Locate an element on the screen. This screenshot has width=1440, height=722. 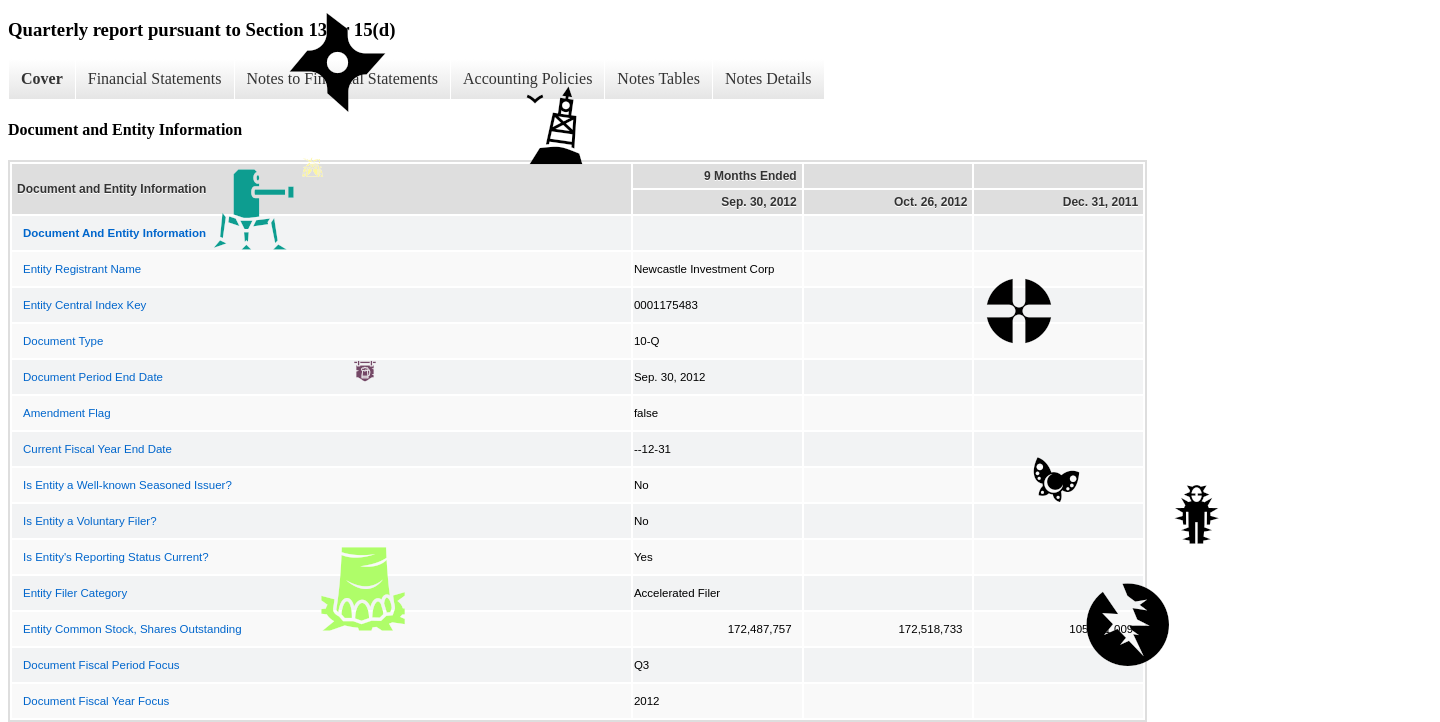
deploy a walking turret unit is located at coordinates (255, 208).